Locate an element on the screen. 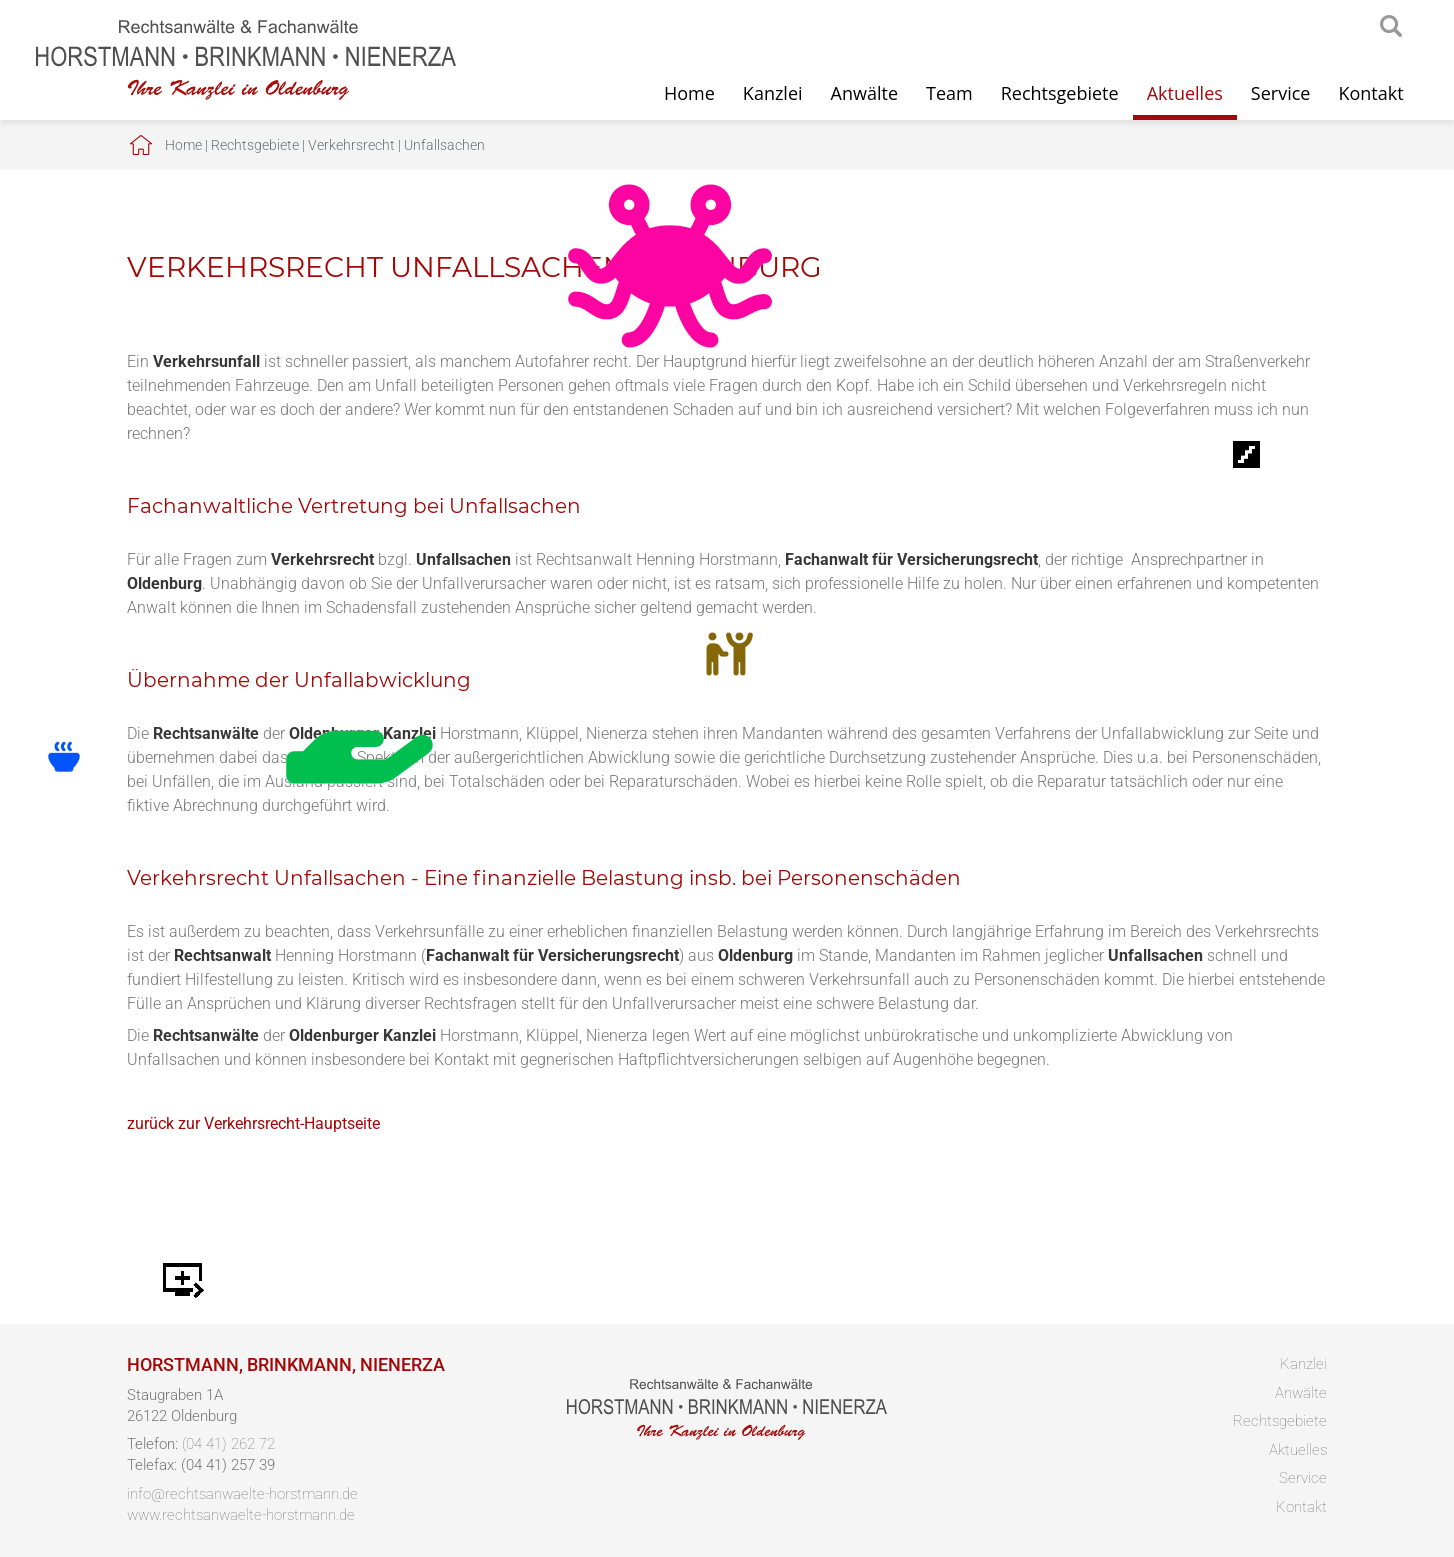  indicates stairs or stairway access is located at coordinates (1246, 454).